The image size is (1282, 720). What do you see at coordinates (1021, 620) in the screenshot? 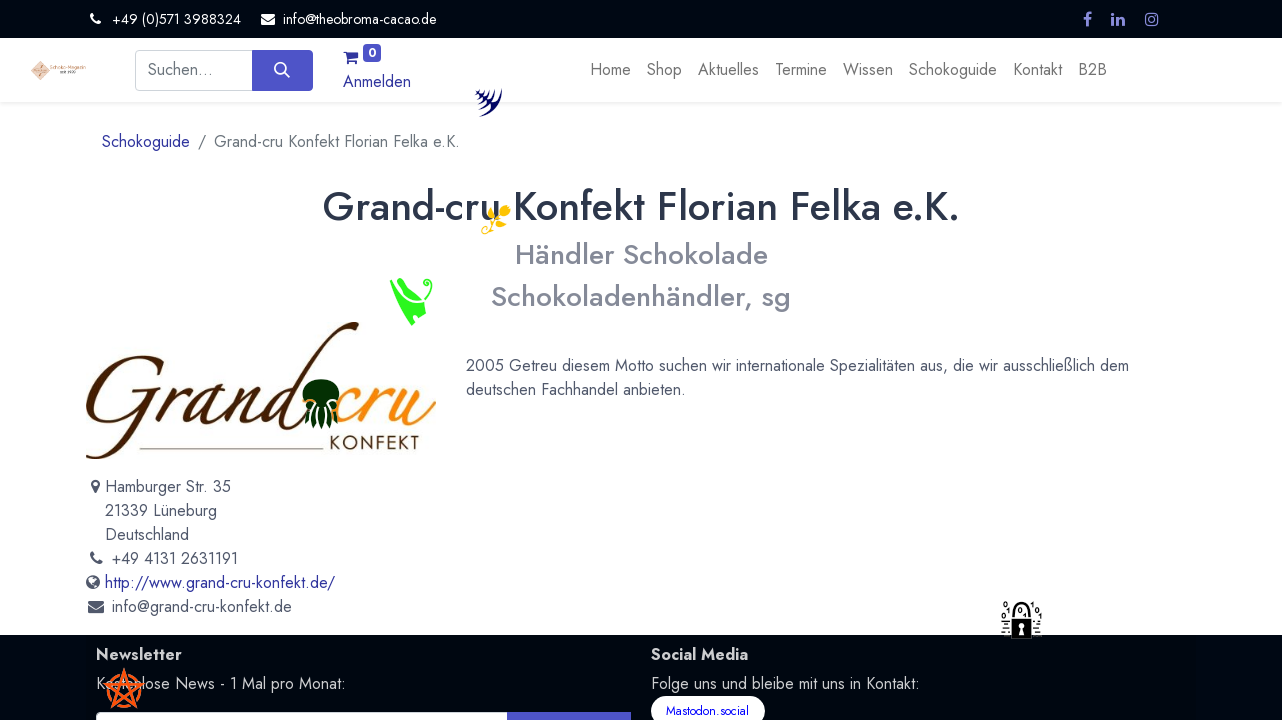
I see `indicates a secure encrypted connection` at bounding box center [1021, 620].